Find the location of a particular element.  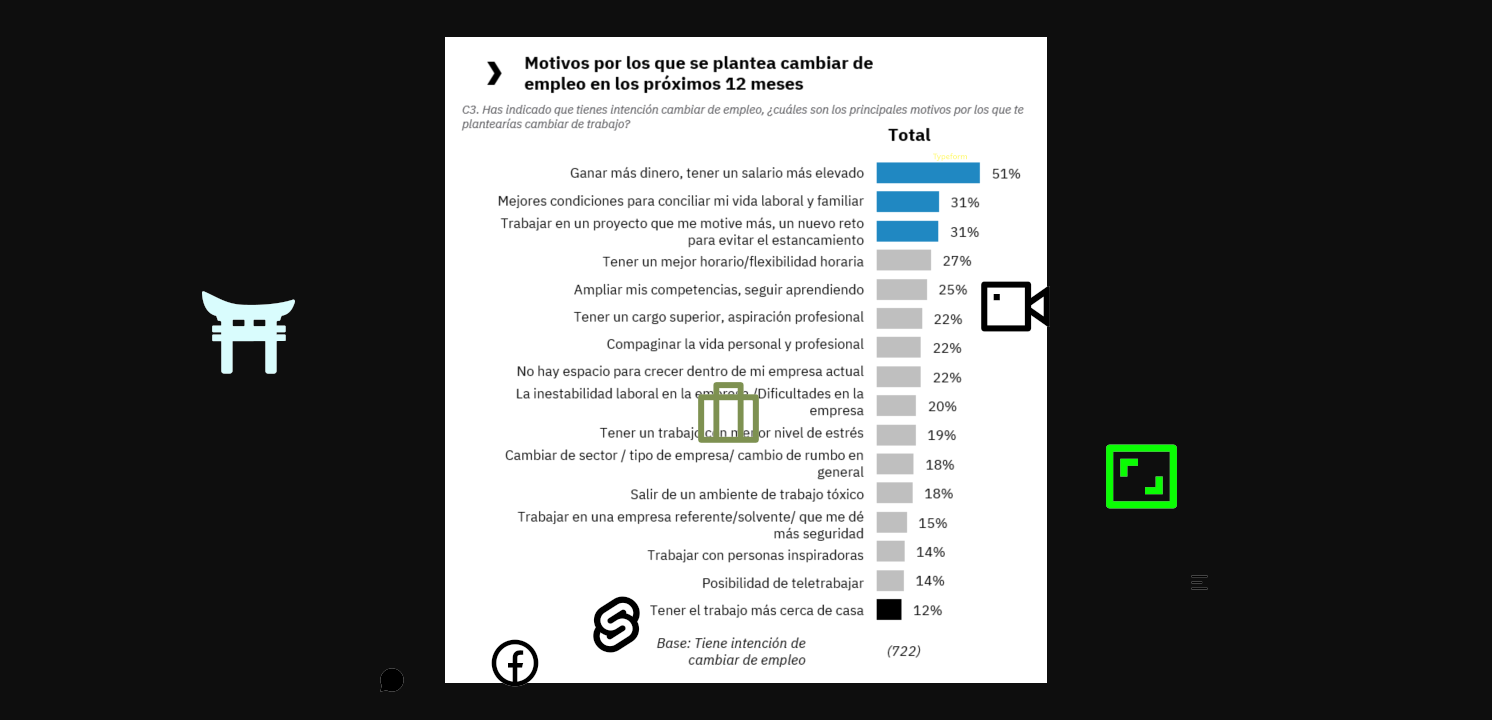

connect with Facebook is located at coordinates (515, 663).